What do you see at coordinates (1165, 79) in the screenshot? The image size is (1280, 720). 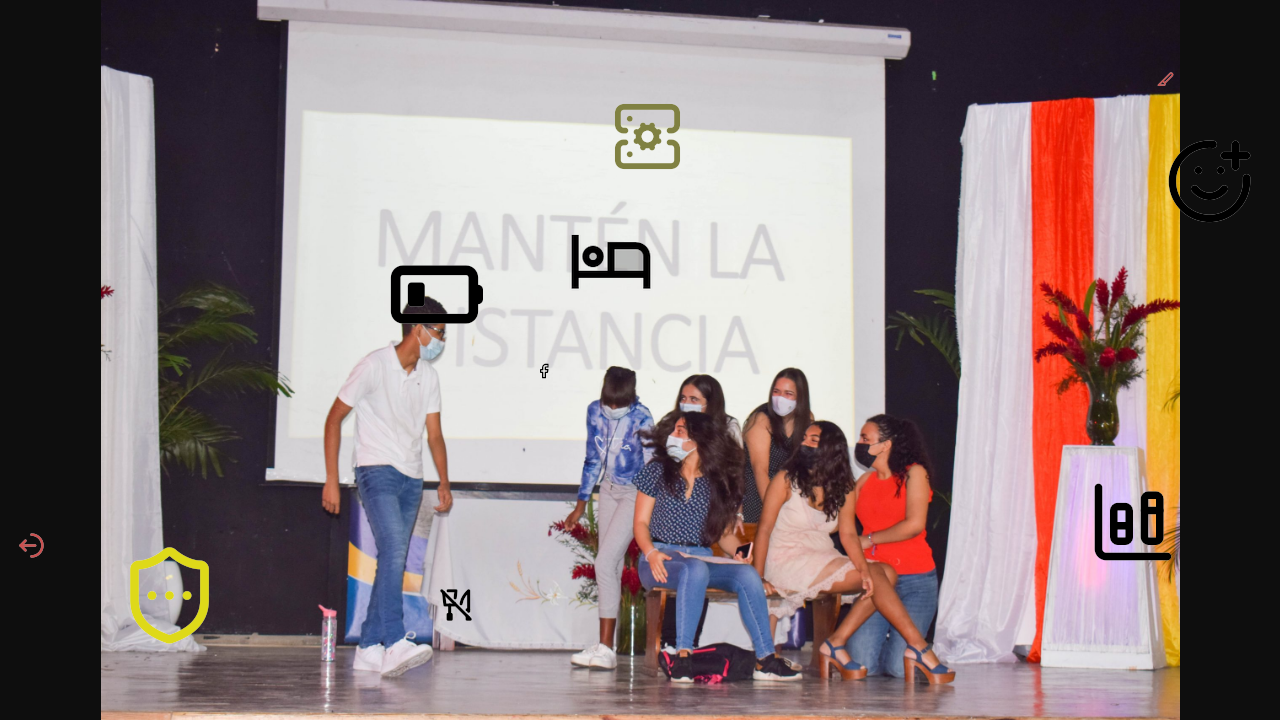 I see `slice or cut selected content` at bounding box center [1165, 79].